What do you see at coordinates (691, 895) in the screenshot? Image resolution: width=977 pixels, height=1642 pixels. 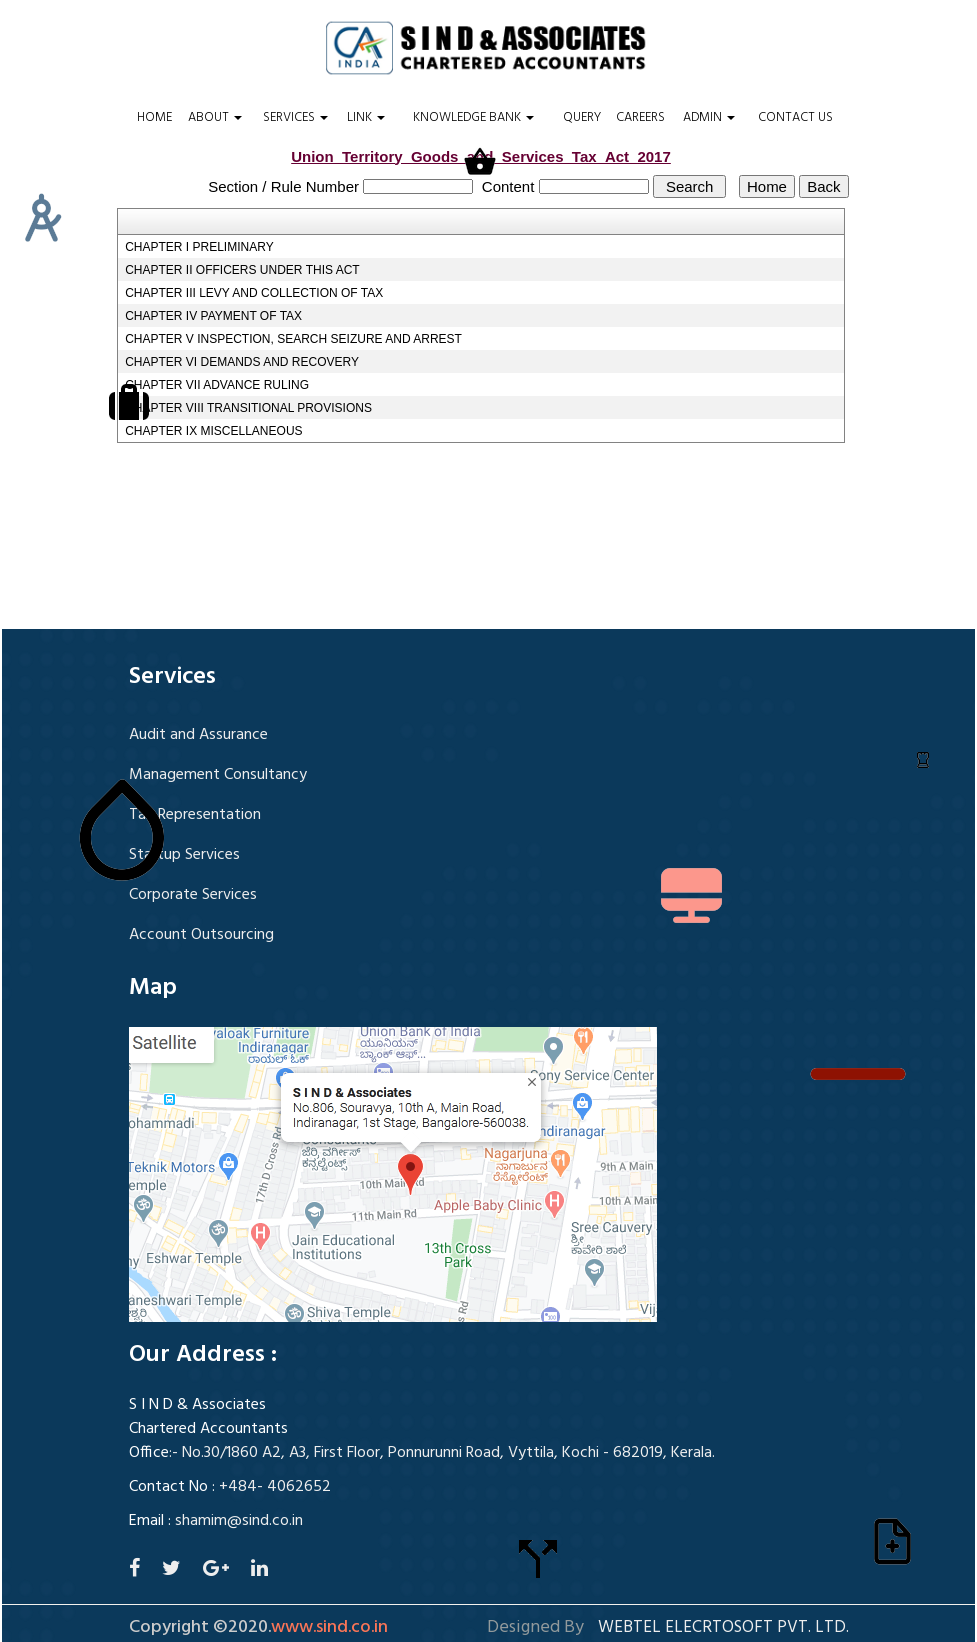 I see `view on desktop display` at bounding box center [691, 895].